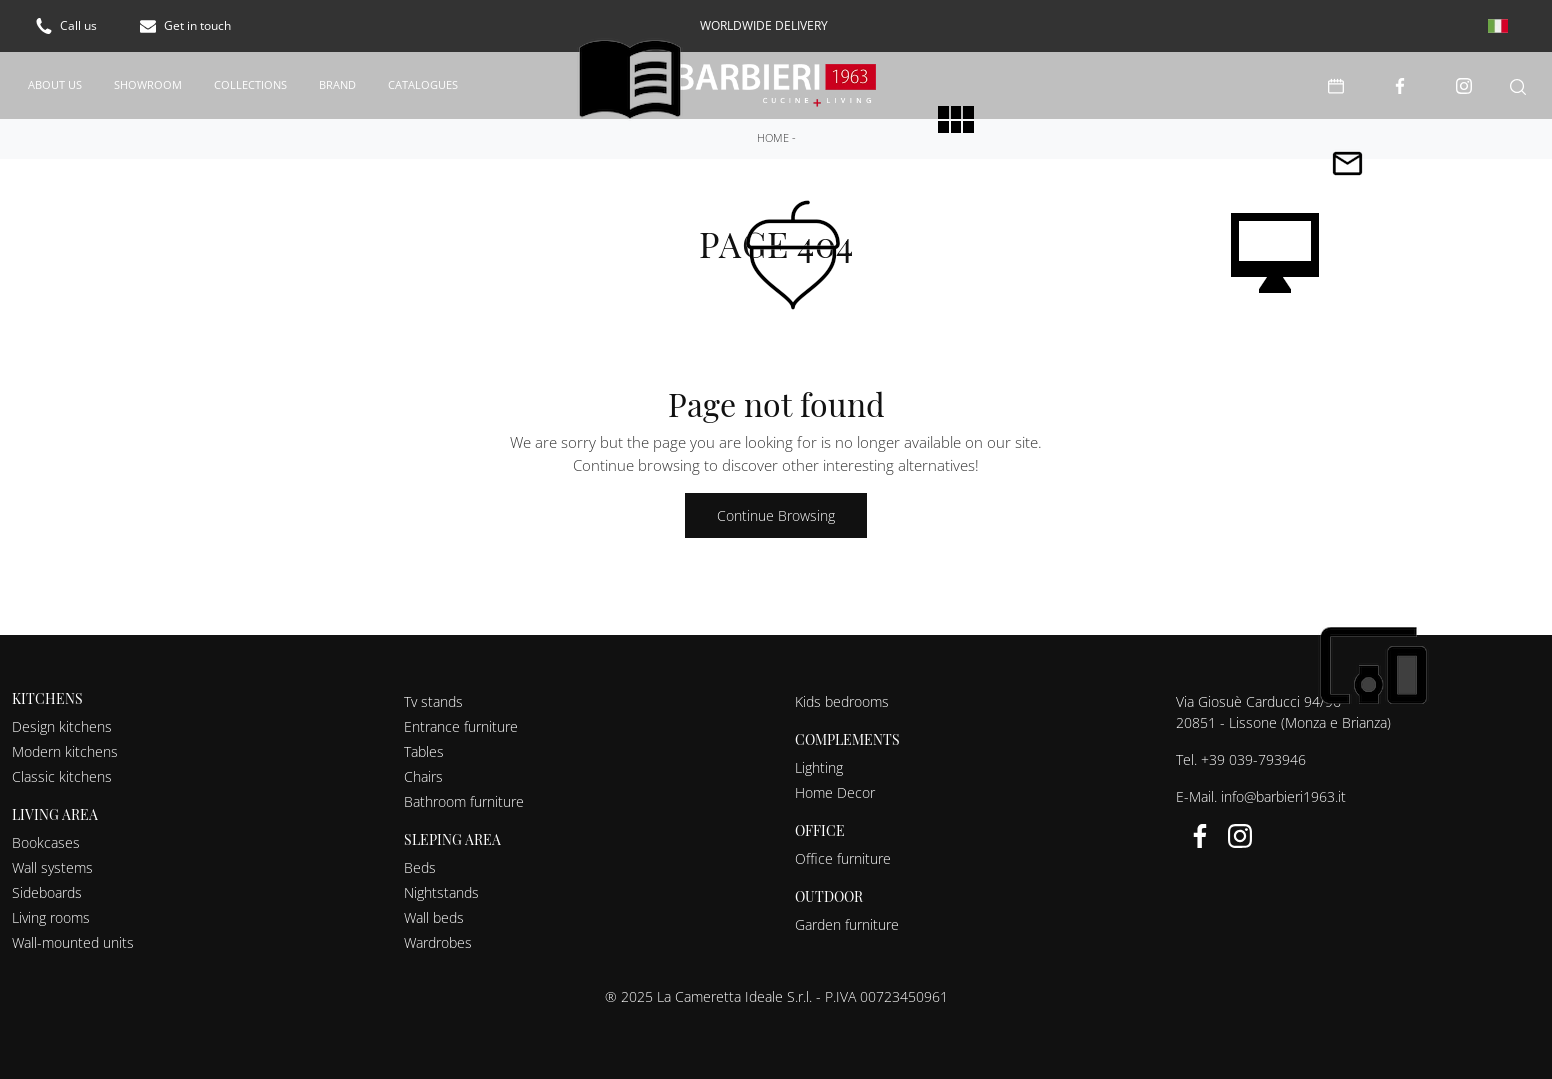 This screenshot has width=1552, height=1079. I want to click on open menu or documentation, so click(630, 75).